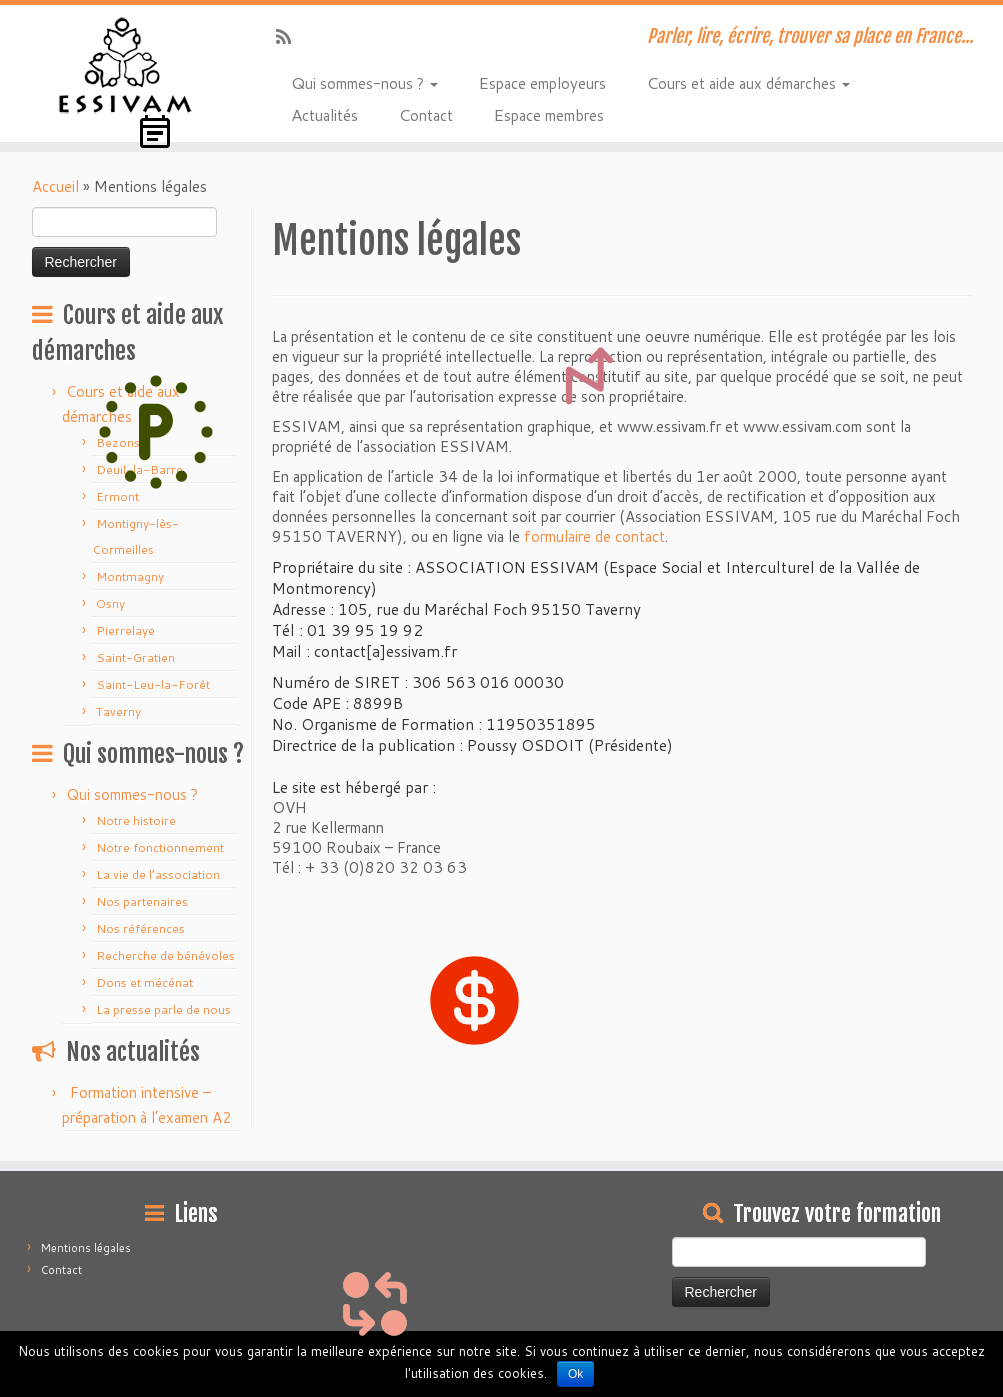 The height and width of the screenshot is (1397, 1003). Describe the element at coordinates (375, 1304) in the screenshot. I see `transform or convert between formats` at that location.